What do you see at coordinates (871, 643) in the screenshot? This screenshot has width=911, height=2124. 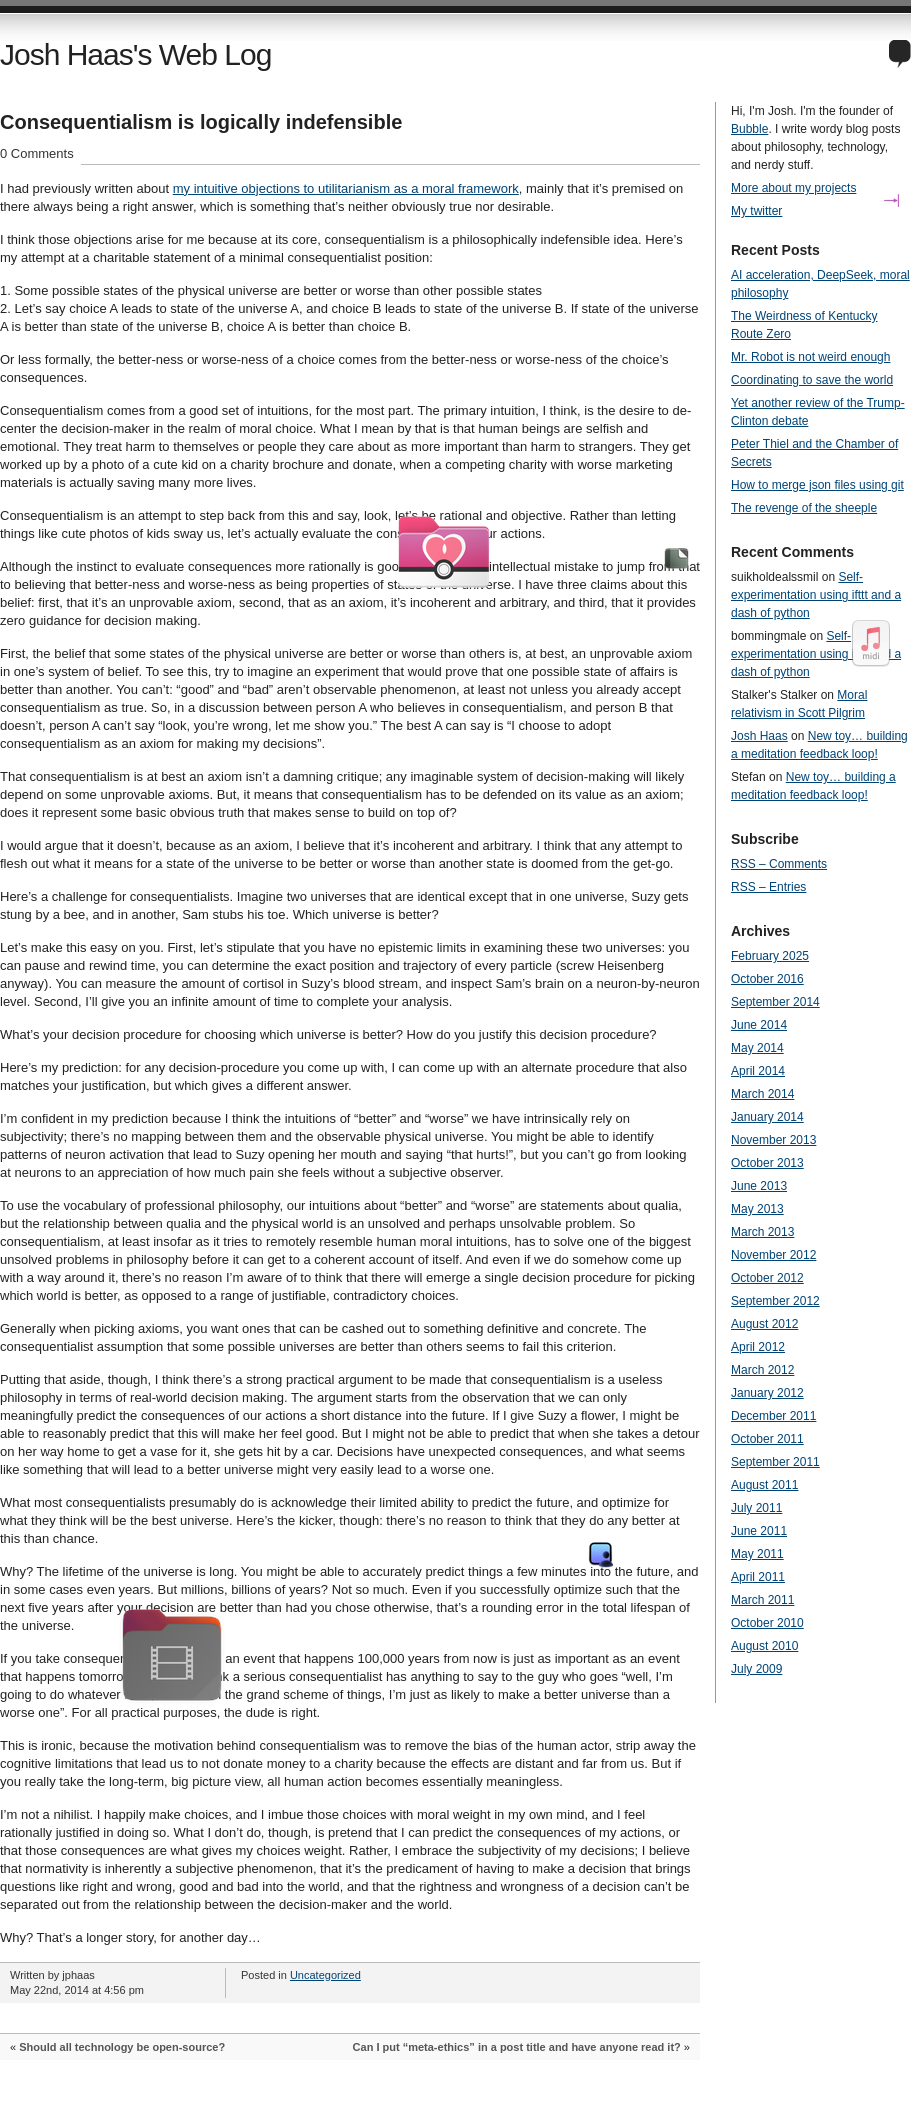 I see `a midi audio file` at bounding box center [871, 643].